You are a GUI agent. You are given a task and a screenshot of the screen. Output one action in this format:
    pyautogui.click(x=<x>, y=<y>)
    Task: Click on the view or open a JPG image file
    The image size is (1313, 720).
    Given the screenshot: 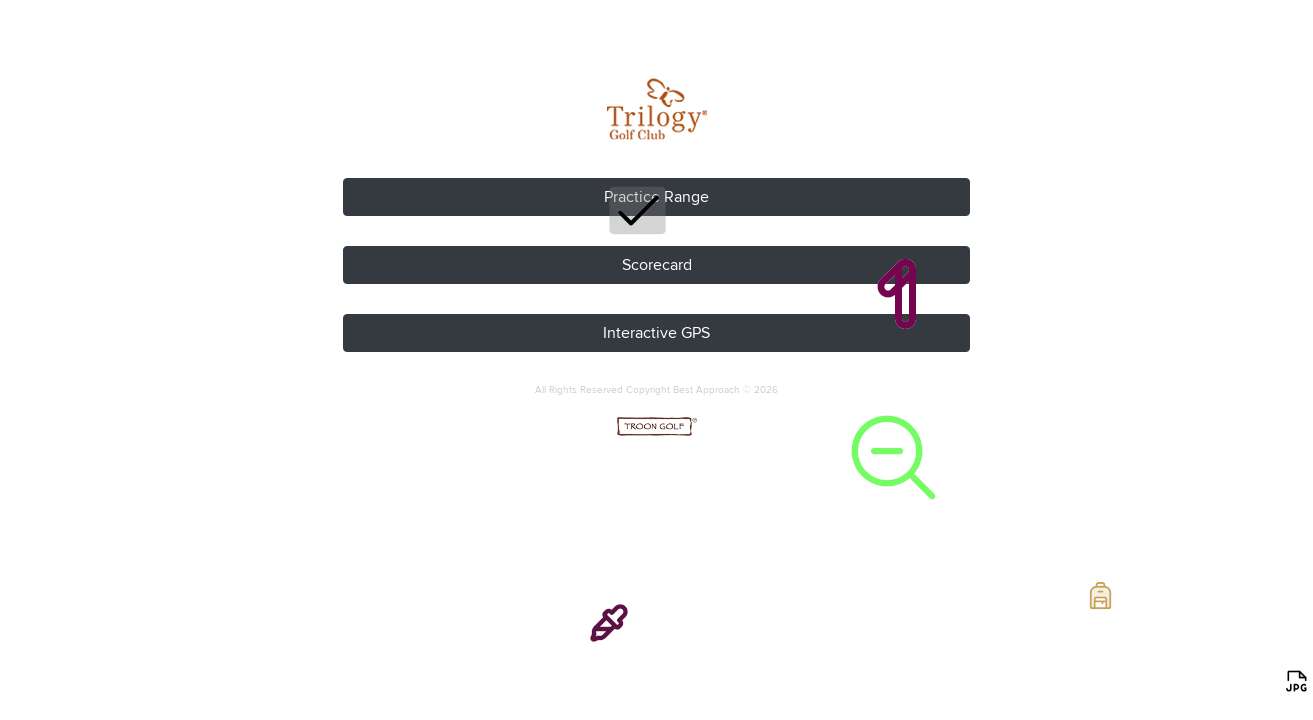 What is the action you would take?
    pyautogui.click(x=1297, y=682)
    